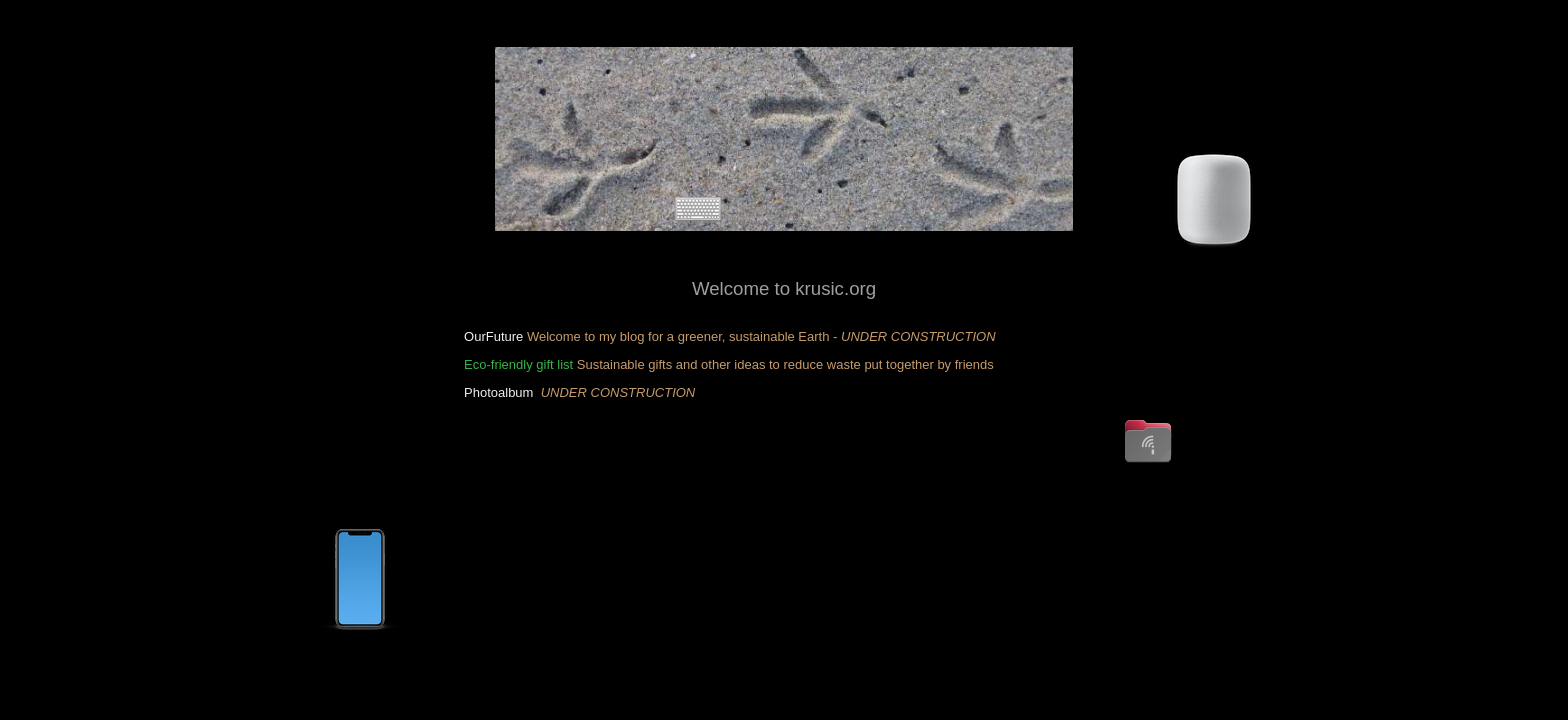 This screenshot has width=1568, height=720. I want to click on open insync cloud sync folder, so click(1148, 441).